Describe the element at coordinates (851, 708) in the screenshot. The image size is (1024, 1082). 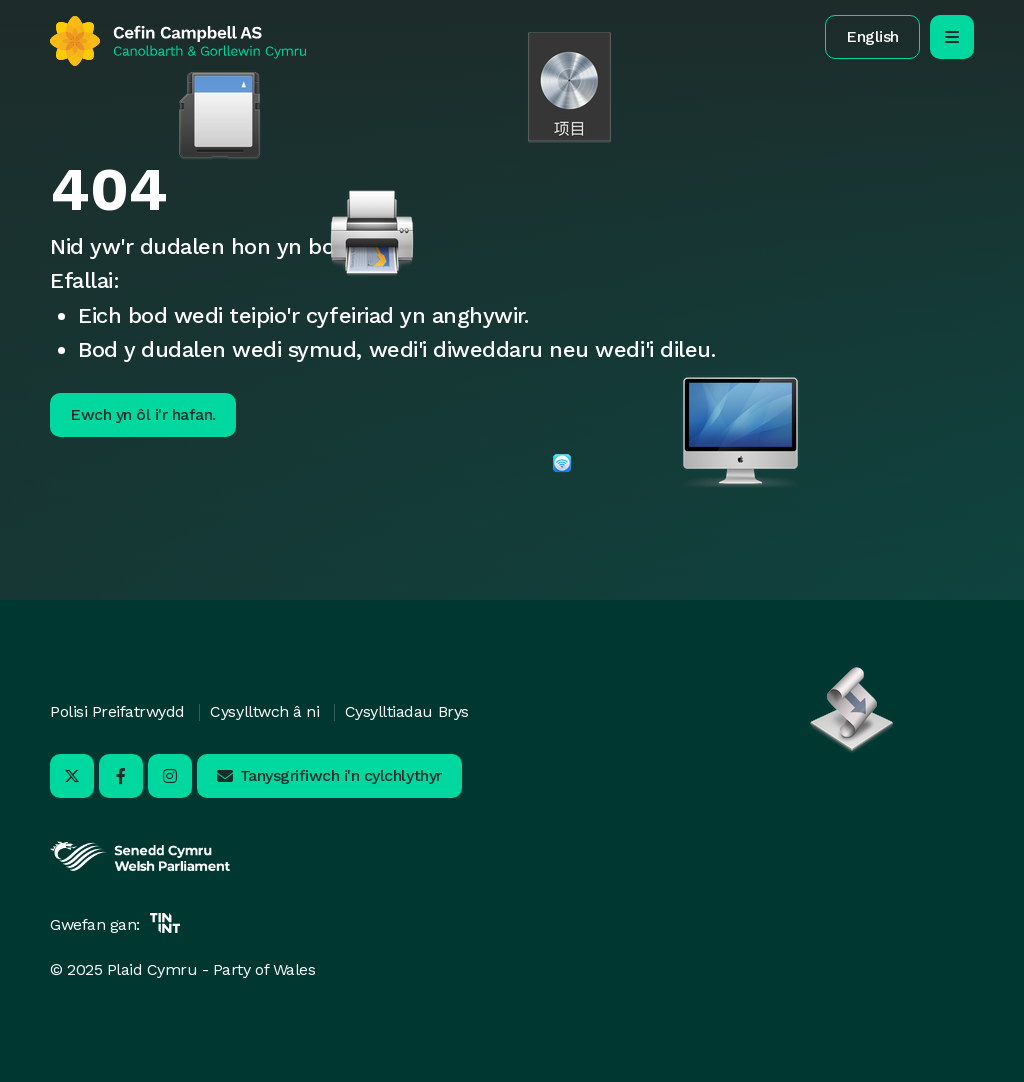
I see `run an applescript droplet application` at that location.